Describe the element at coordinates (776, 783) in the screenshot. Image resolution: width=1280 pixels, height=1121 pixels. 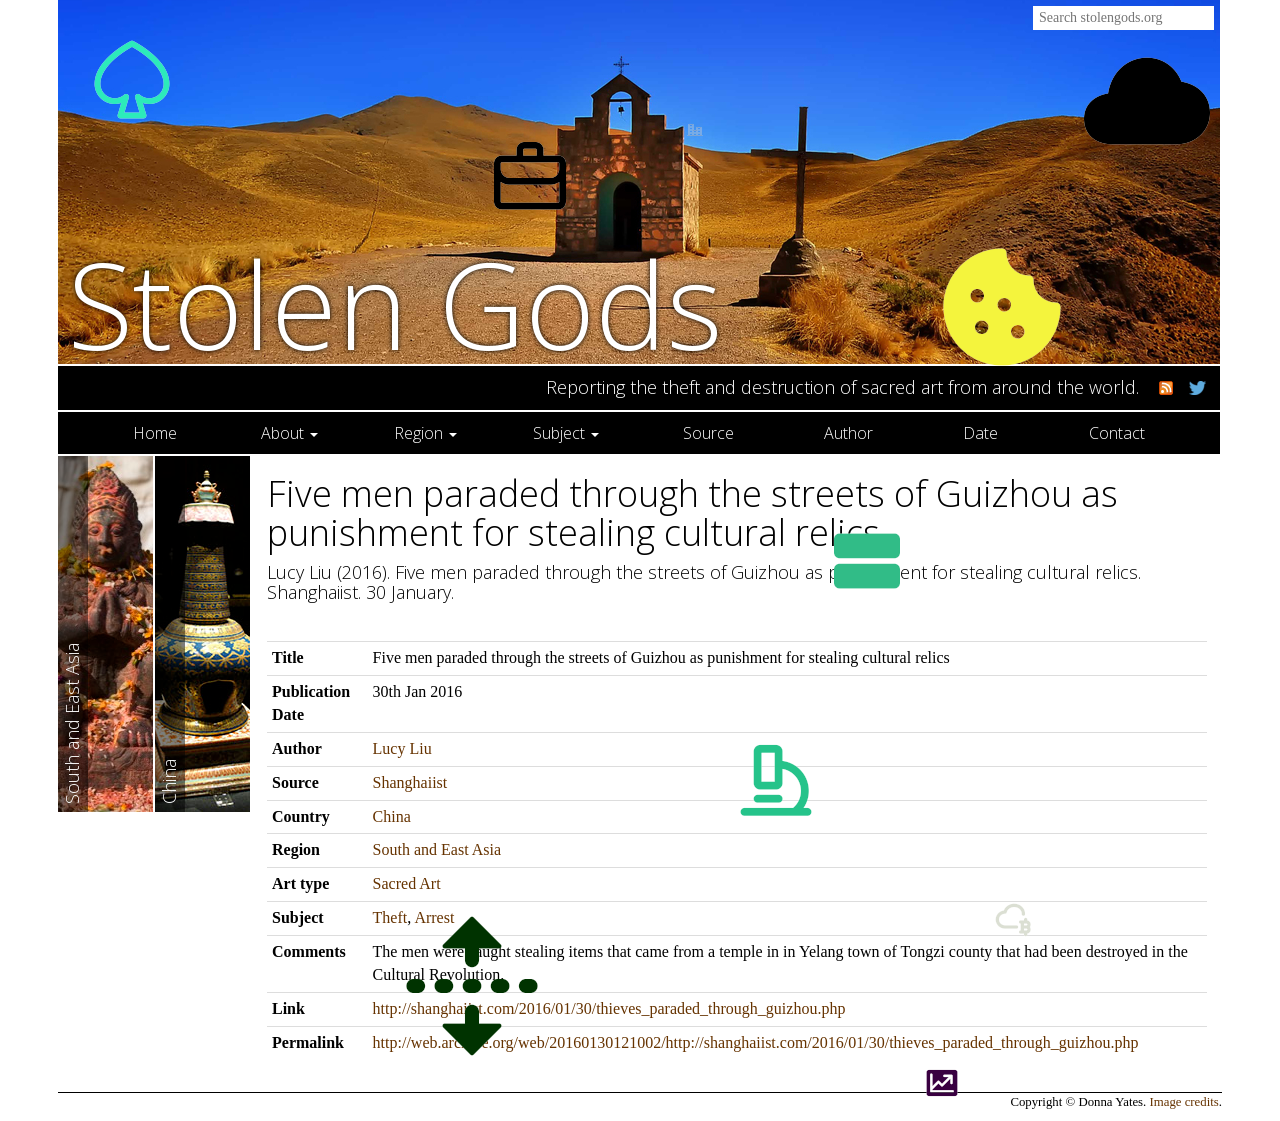
I see `access research or laboratory tools` at that location.